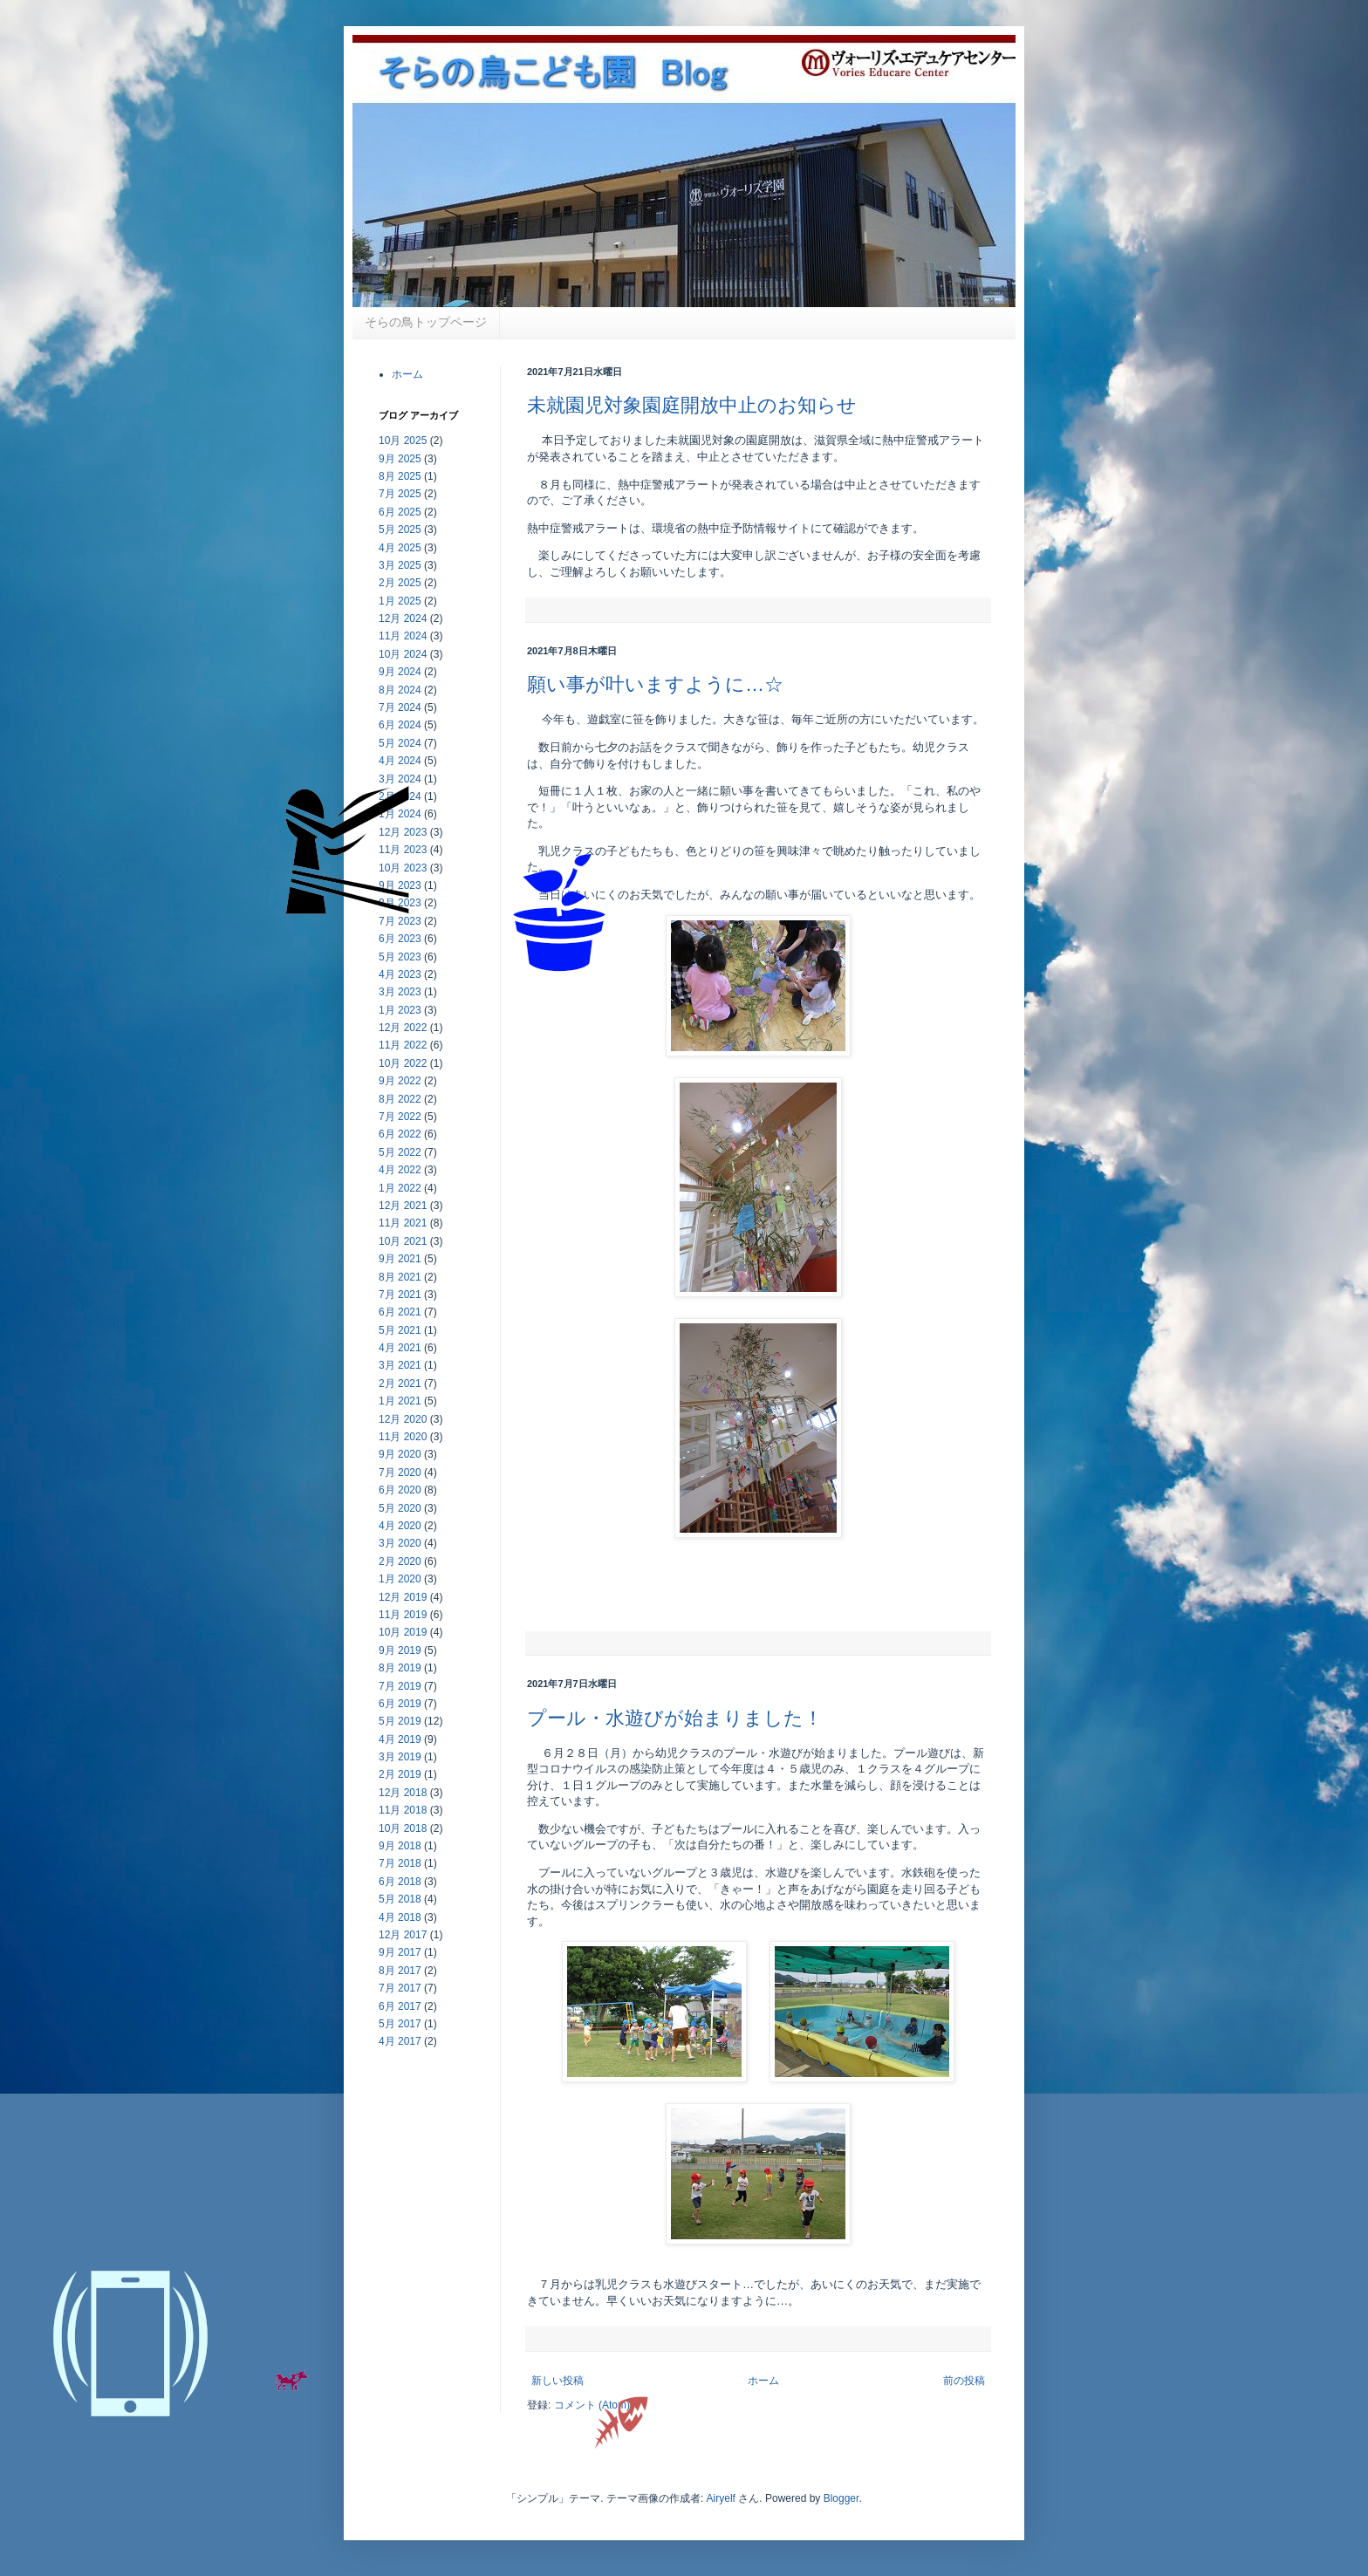 Image resolution: width=1368 pixels, height=2576 pixels. I want to click on indicates a dead fish or deceased creature in game, so click(621, 2422).